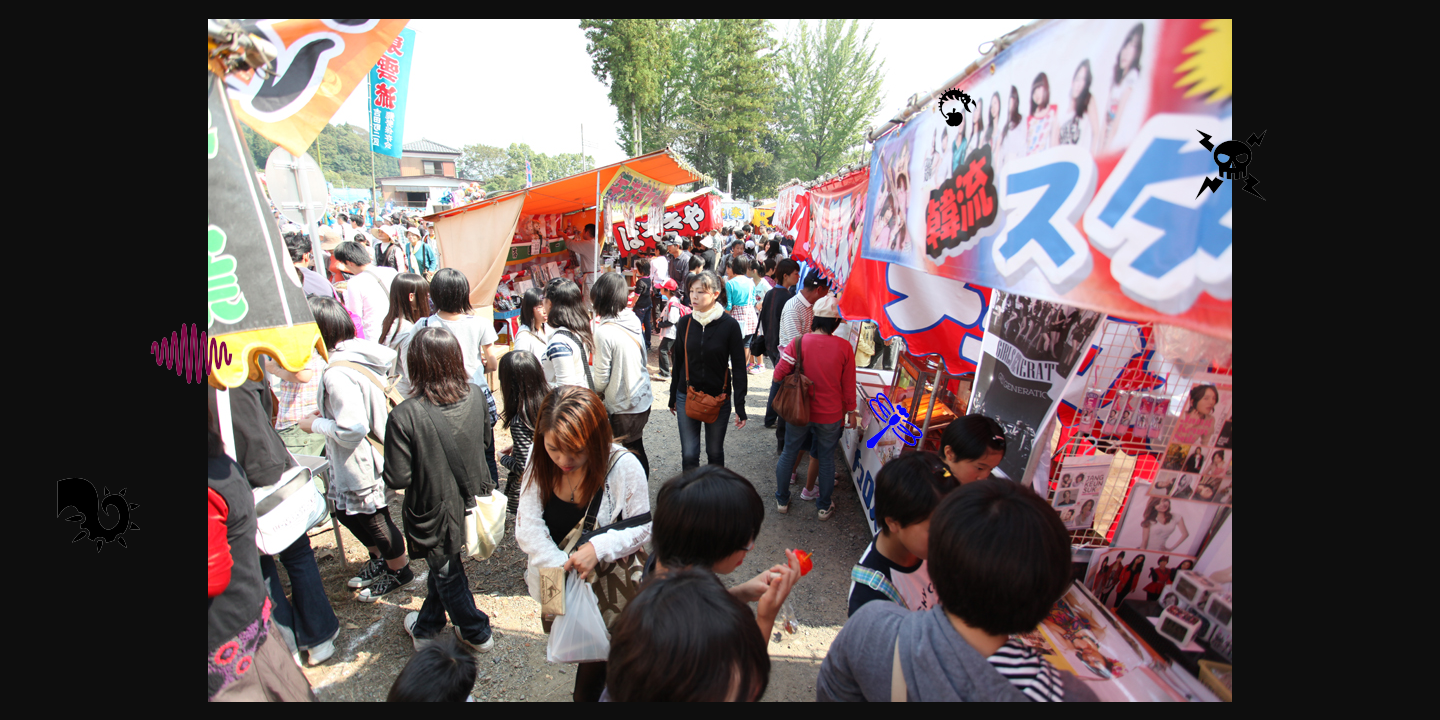  Describe the element at coordinates (1230, 164) in the screenshot. I see `indicates a powerful attack or special ability` at that location.